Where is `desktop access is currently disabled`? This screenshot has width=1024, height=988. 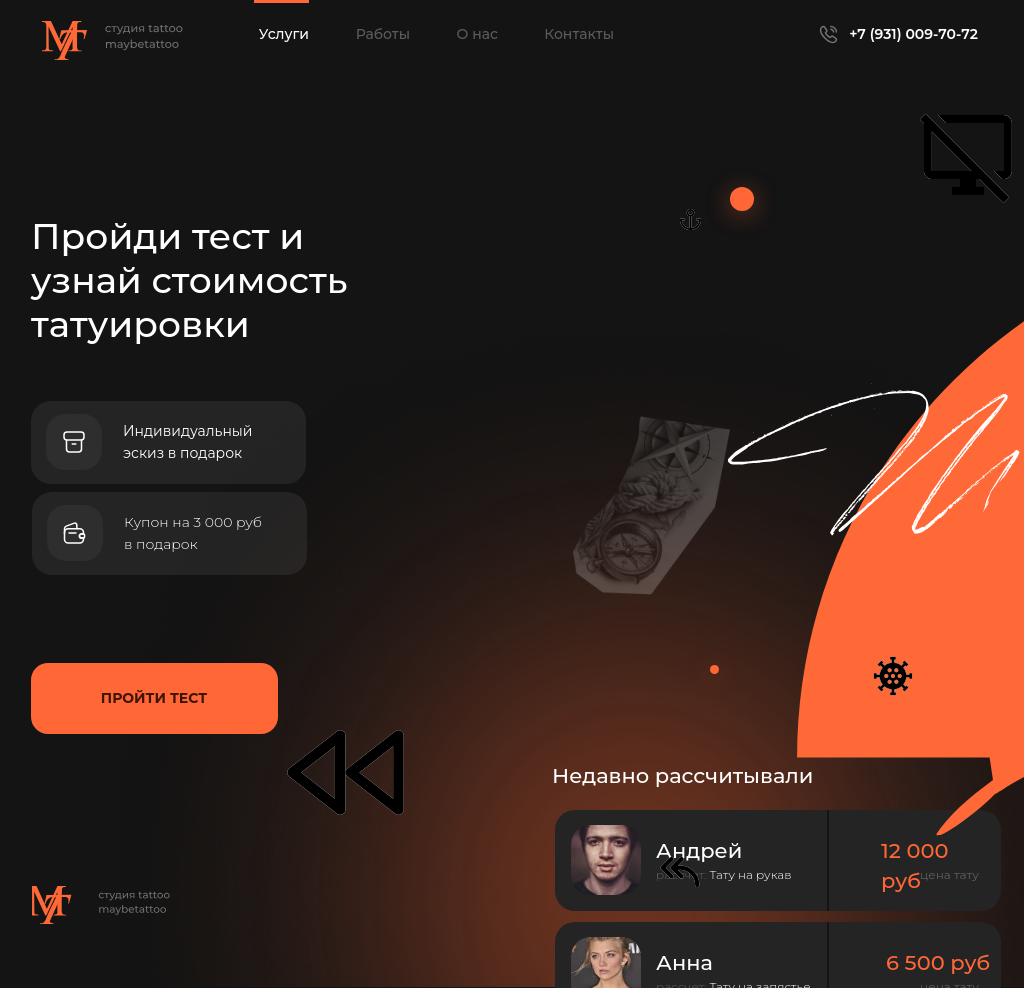 desktop access is currently disabled is located at coordinates (968, 155).